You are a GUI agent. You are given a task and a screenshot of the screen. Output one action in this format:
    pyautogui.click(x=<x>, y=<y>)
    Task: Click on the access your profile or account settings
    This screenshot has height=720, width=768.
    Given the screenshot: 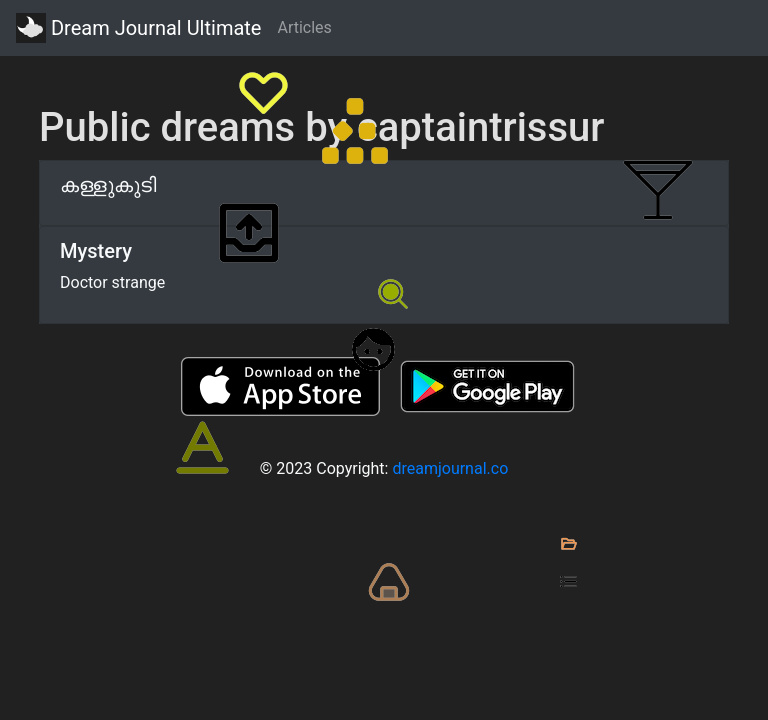 What is the action you would take?
    pyautogui.click(x=373, y=349)
    